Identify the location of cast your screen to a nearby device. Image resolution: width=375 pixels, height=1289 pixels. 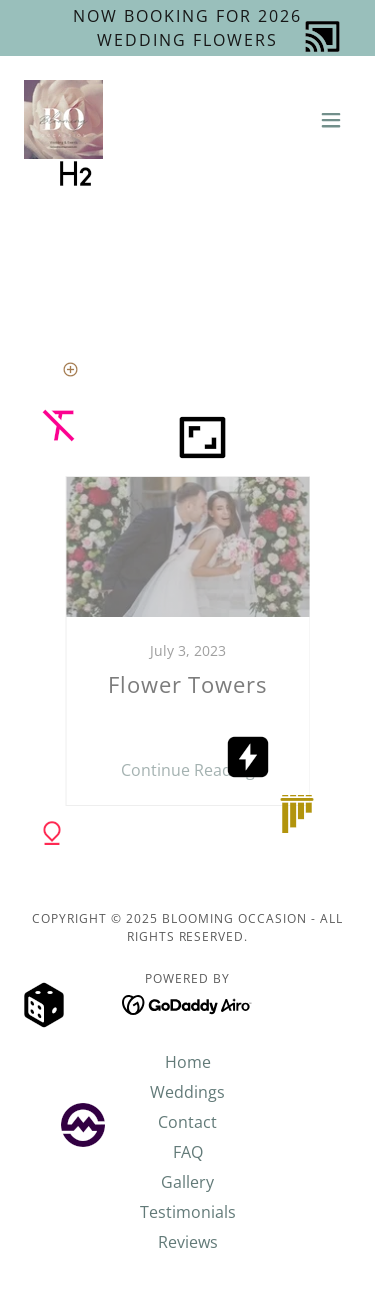
(322, 36).